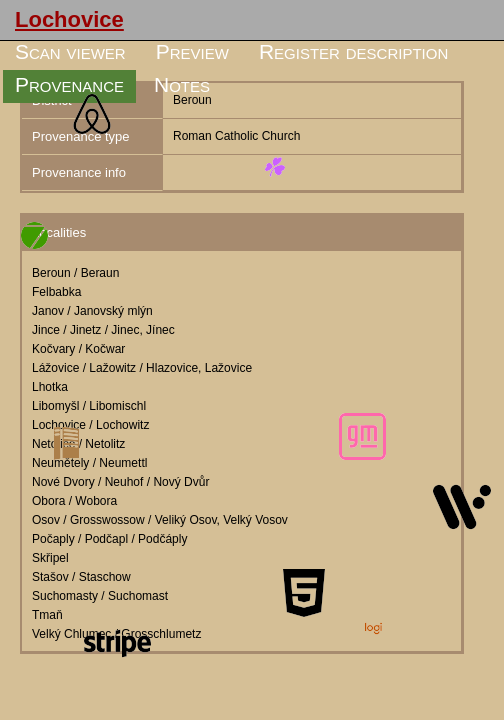 The height and width of the screenshot is (720, 504). I want to click on Framework7 mobile framework logo, so click(34, 235).